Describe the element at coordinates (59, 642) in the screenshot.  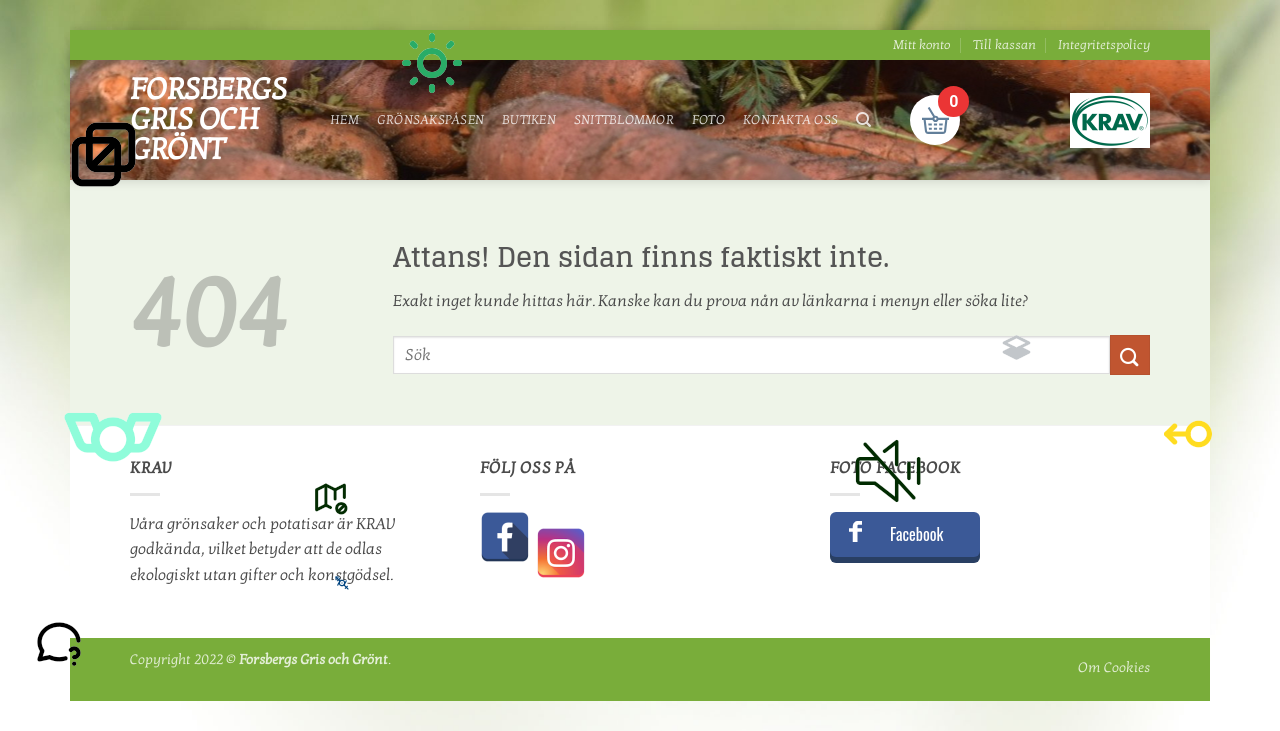
I see `access help or FAQ chat` at that location.